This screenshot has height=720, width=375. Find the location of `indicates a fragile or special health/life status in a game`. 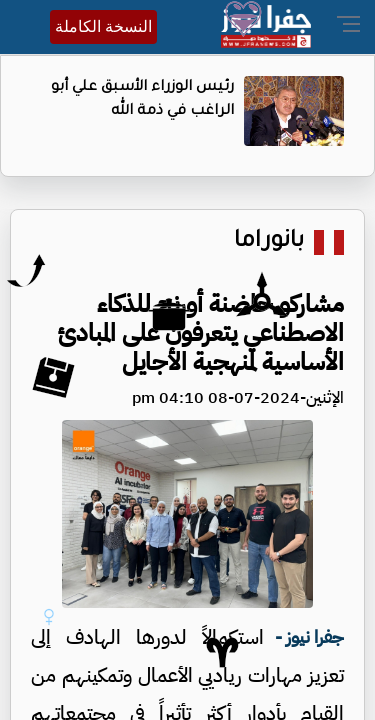

indicates a fragile or special health/life status in a game is located at coordinates (243, 19).